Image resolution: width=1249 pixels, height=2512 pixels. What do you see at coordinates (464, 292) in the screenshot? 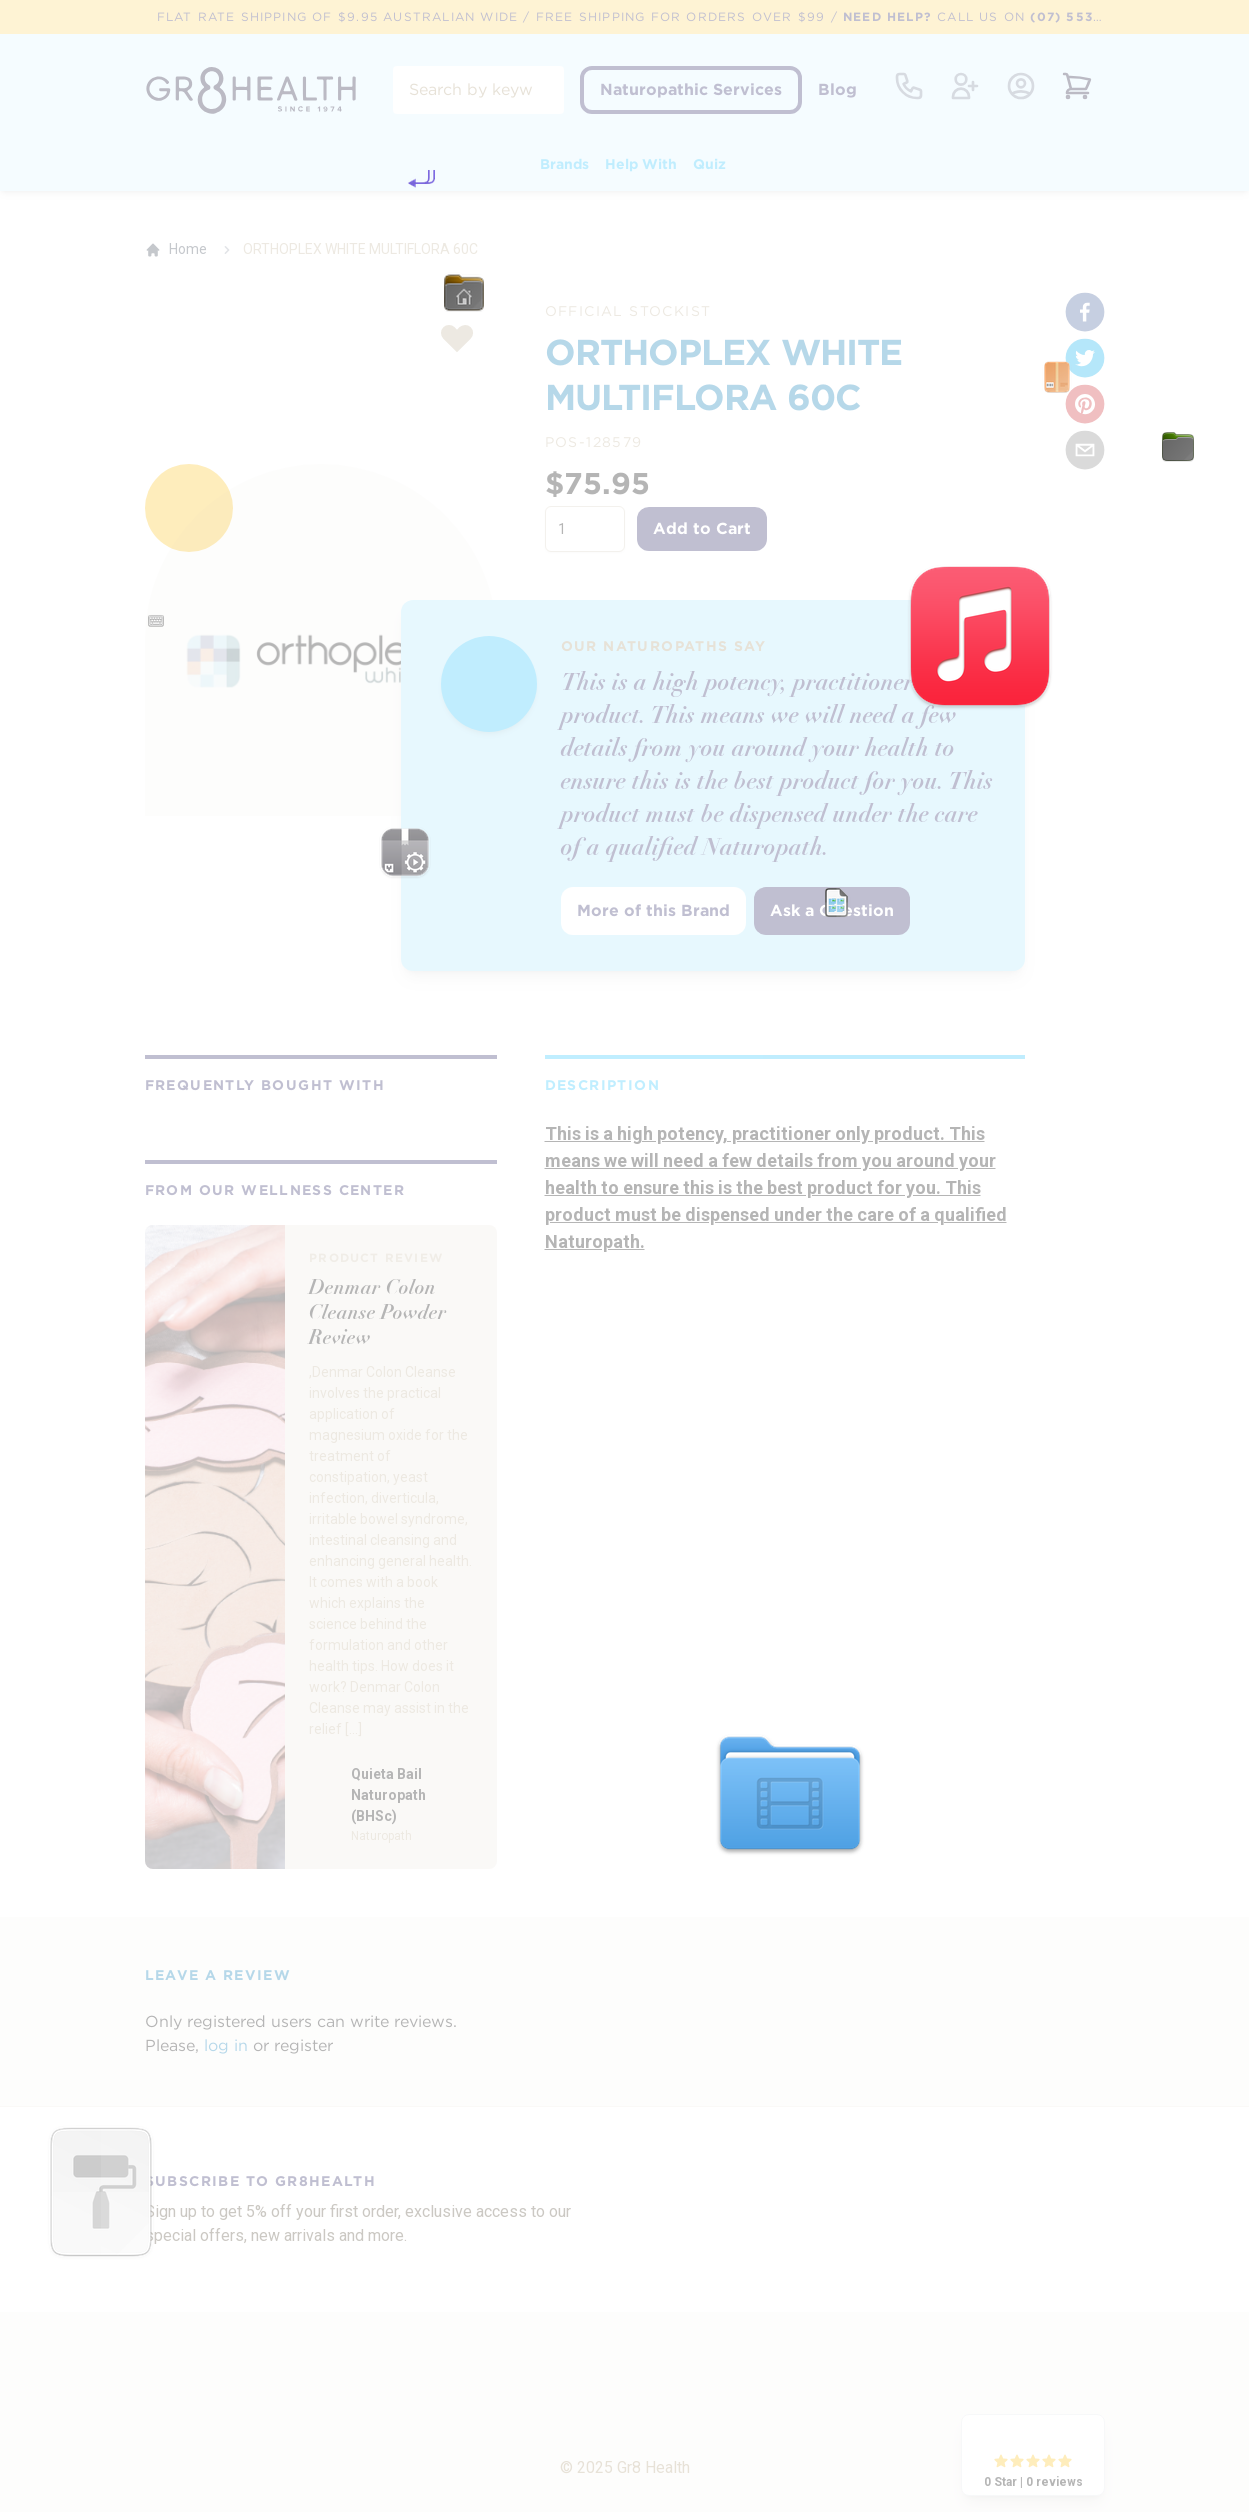
I see `access your home folder` at bounding box center [464, 292].